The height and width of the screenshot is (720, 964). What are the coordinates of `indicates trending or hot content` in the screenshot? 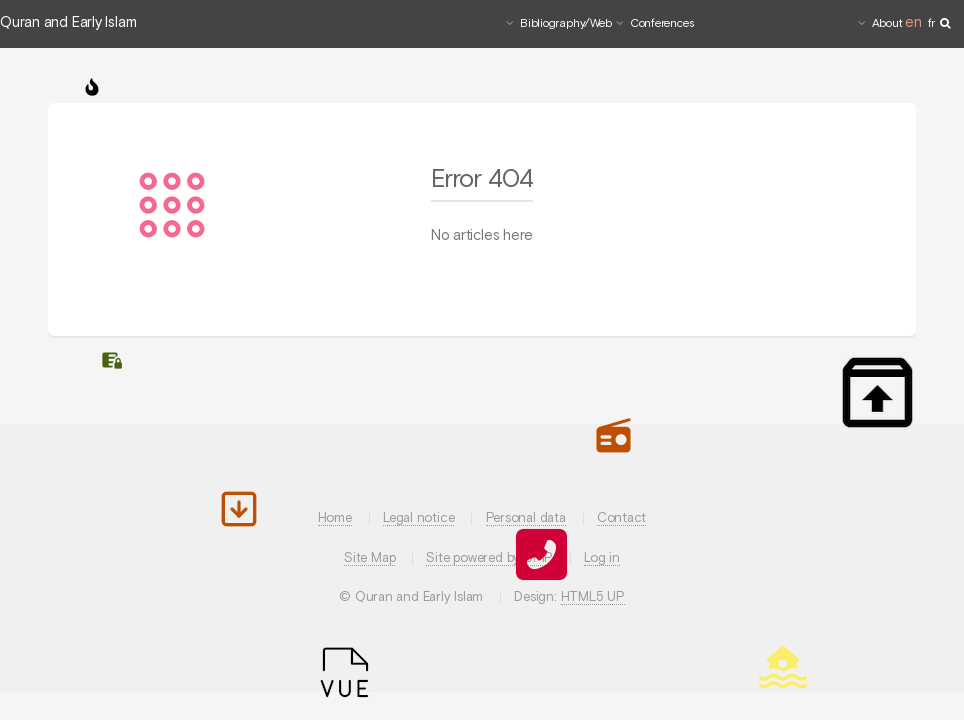 It's located at (92, 87).